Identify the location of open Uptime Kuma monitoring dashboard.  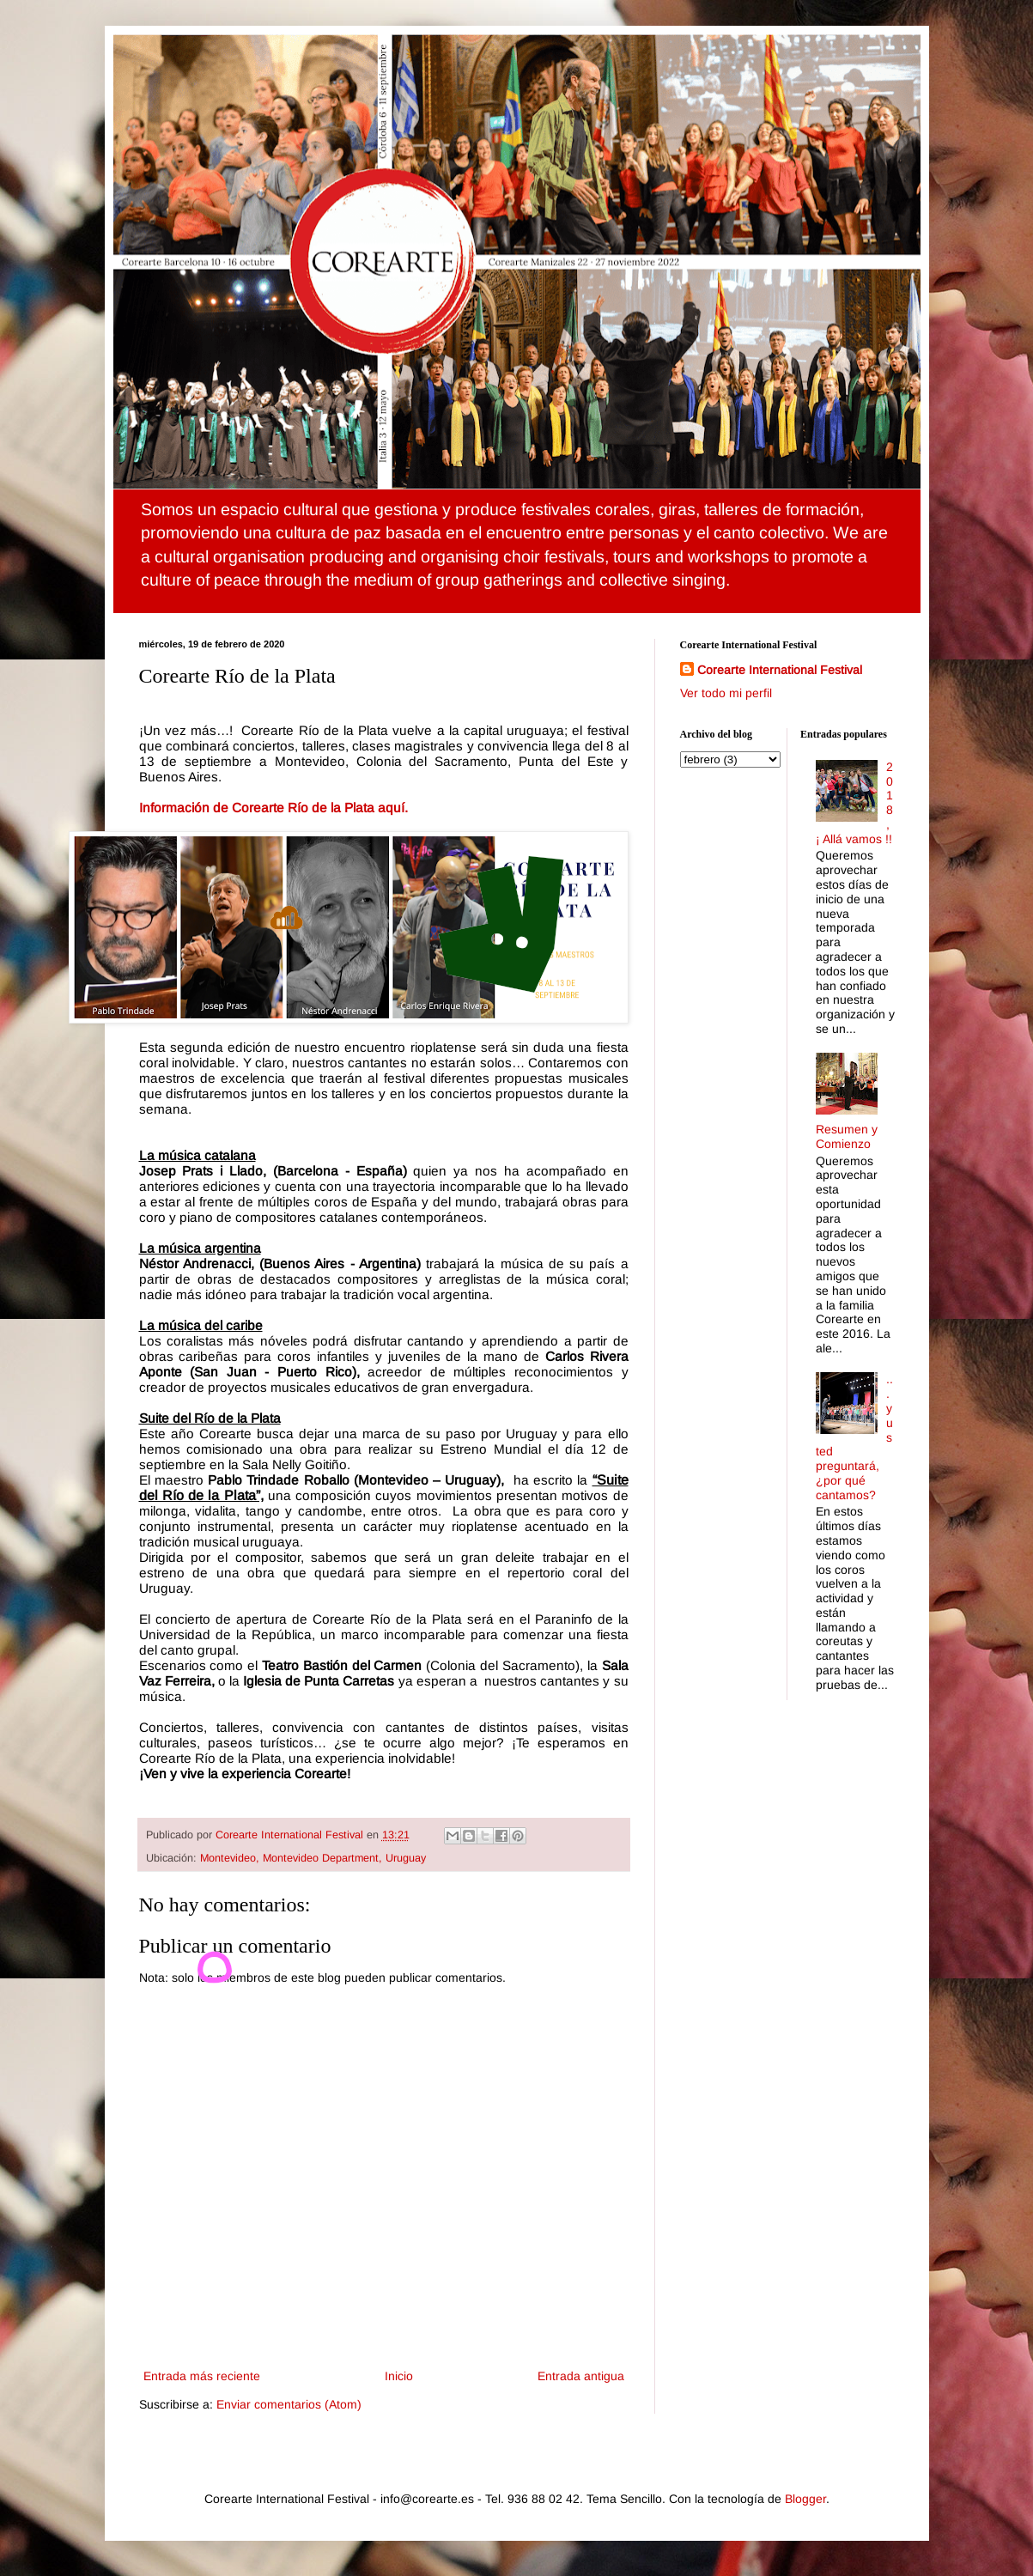
(215, 1967).